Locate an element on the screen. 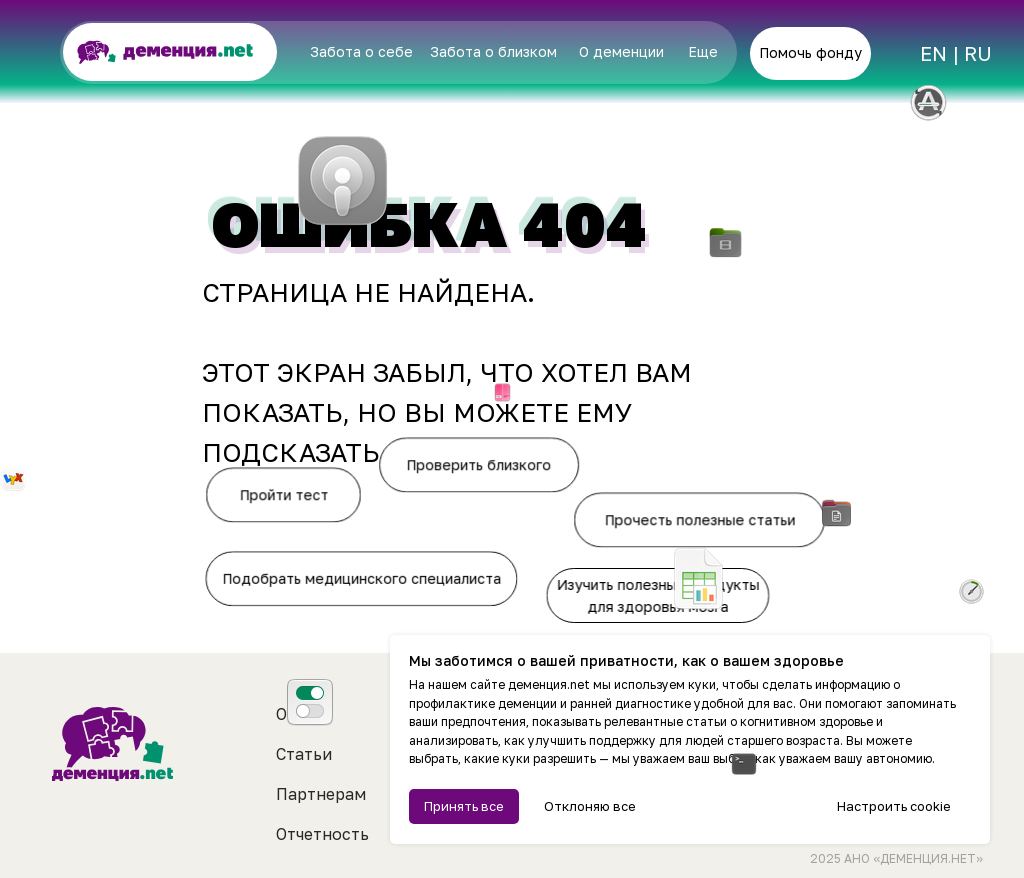 The width and height of the screenshot is (1024, 878). open your videos folder is located at coordinates (725, 242).